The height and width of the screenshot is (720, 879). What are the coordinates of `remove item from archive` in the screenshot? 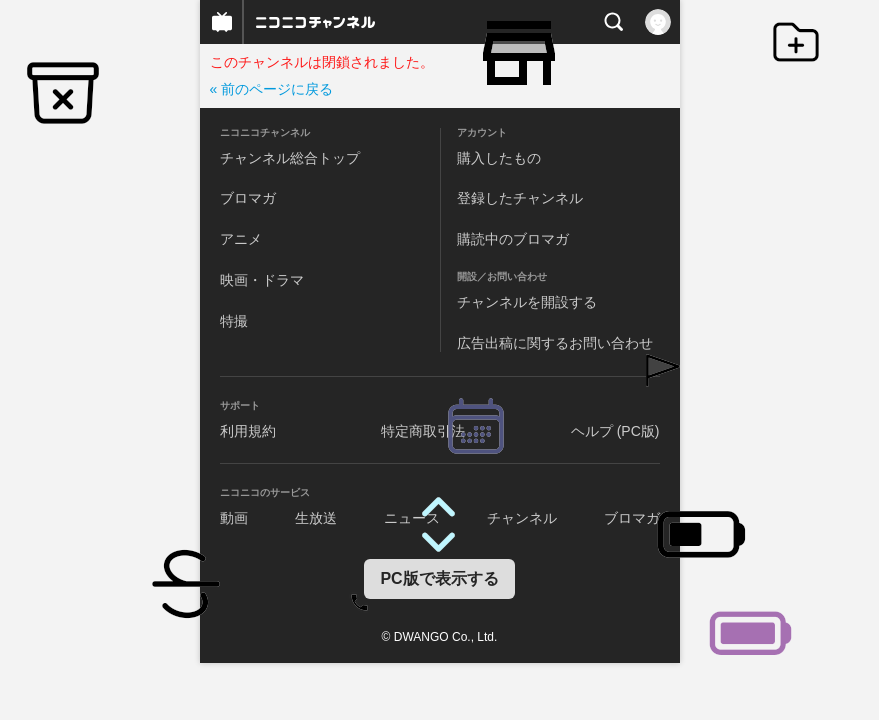 It's located at (63, 93).